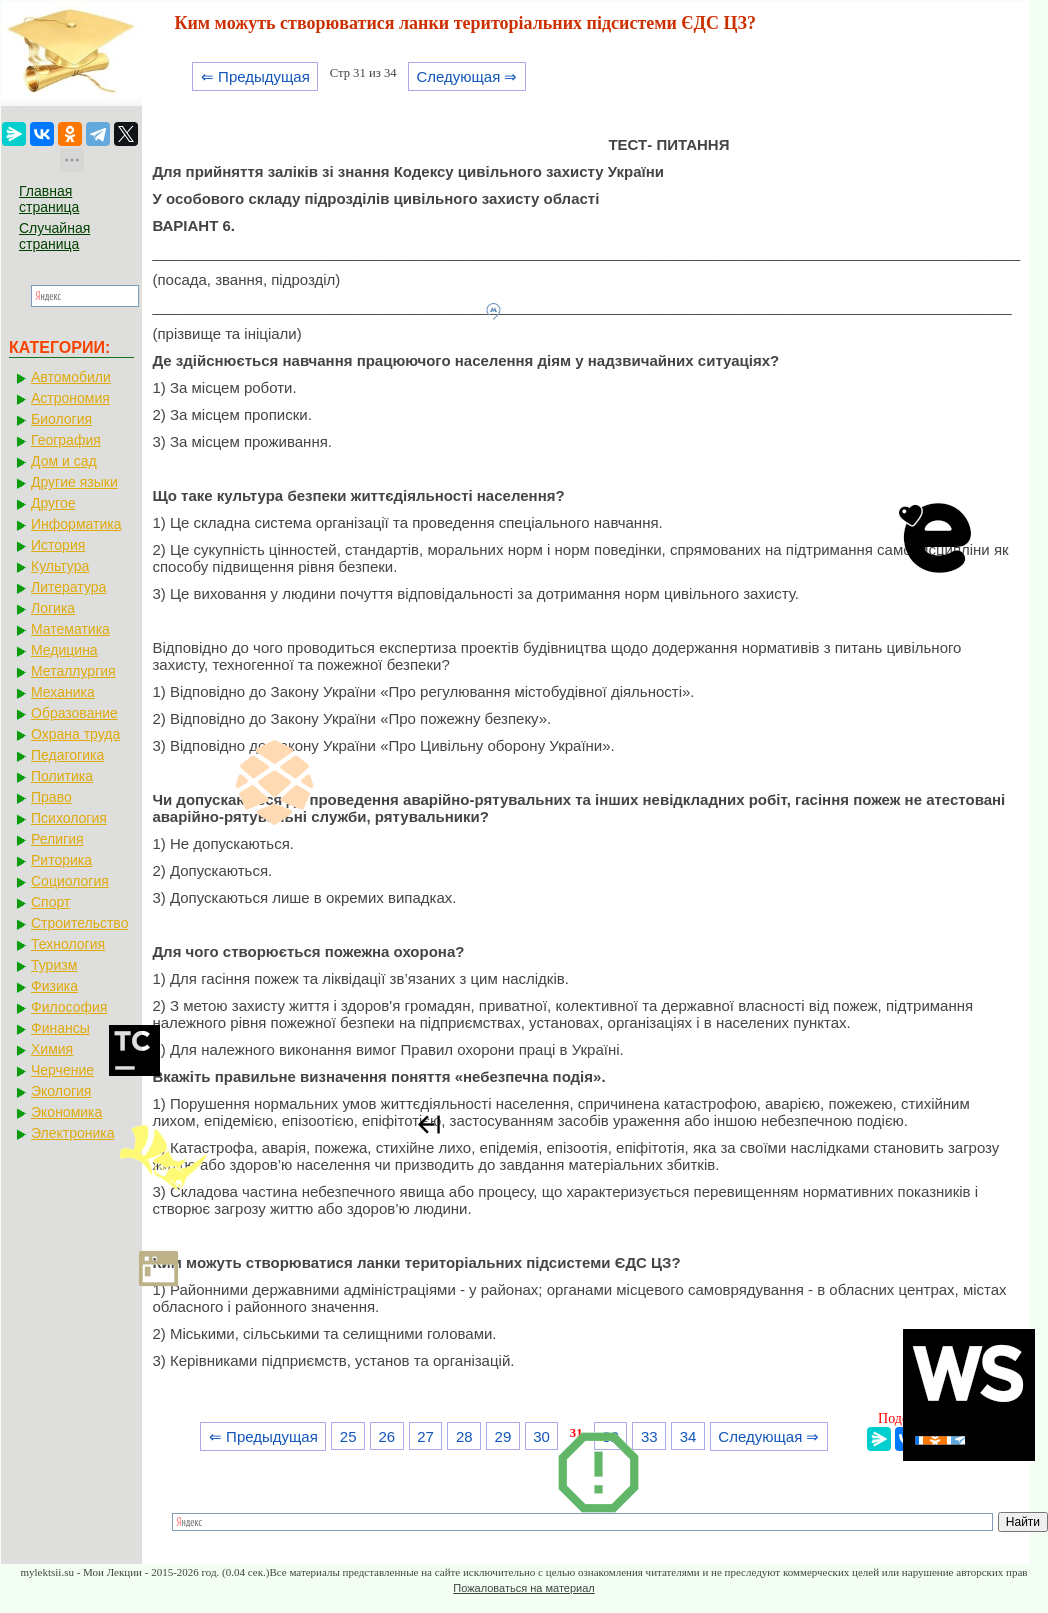 This screenshot has width=1048, height=1613. Describe the element at coordinates (429, 1124) in the screenshot. I see `expand panel to the left` at that location.